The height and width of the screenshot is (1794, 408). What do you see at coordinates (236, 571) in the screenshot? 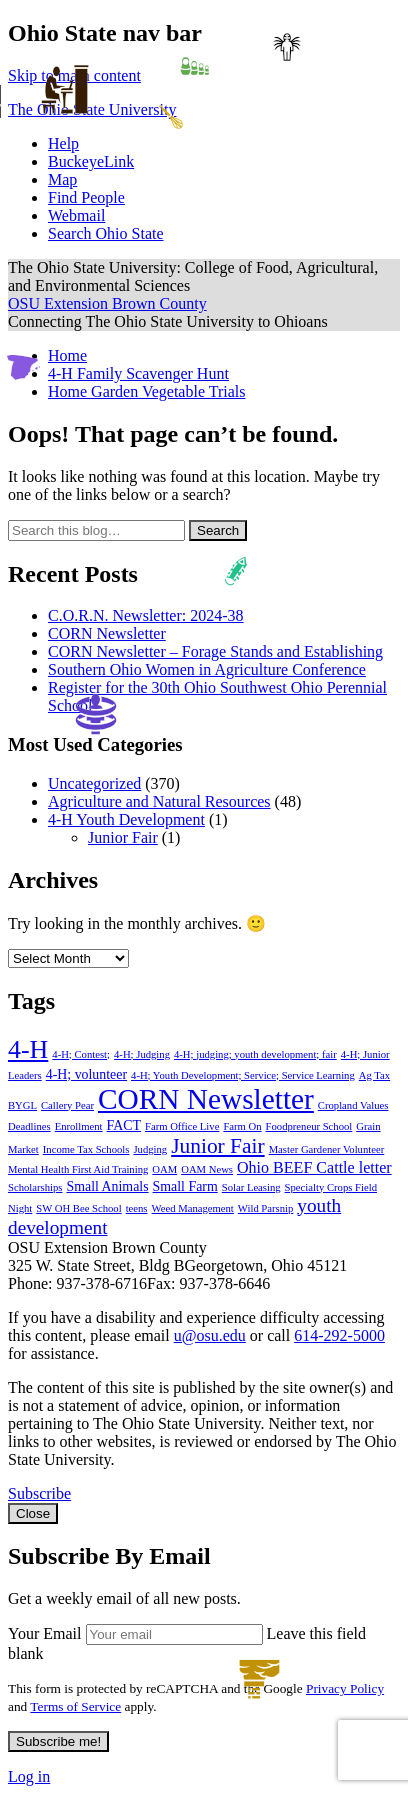
I see `equip arm armor or bracer item` at bounding box center [236, 571].